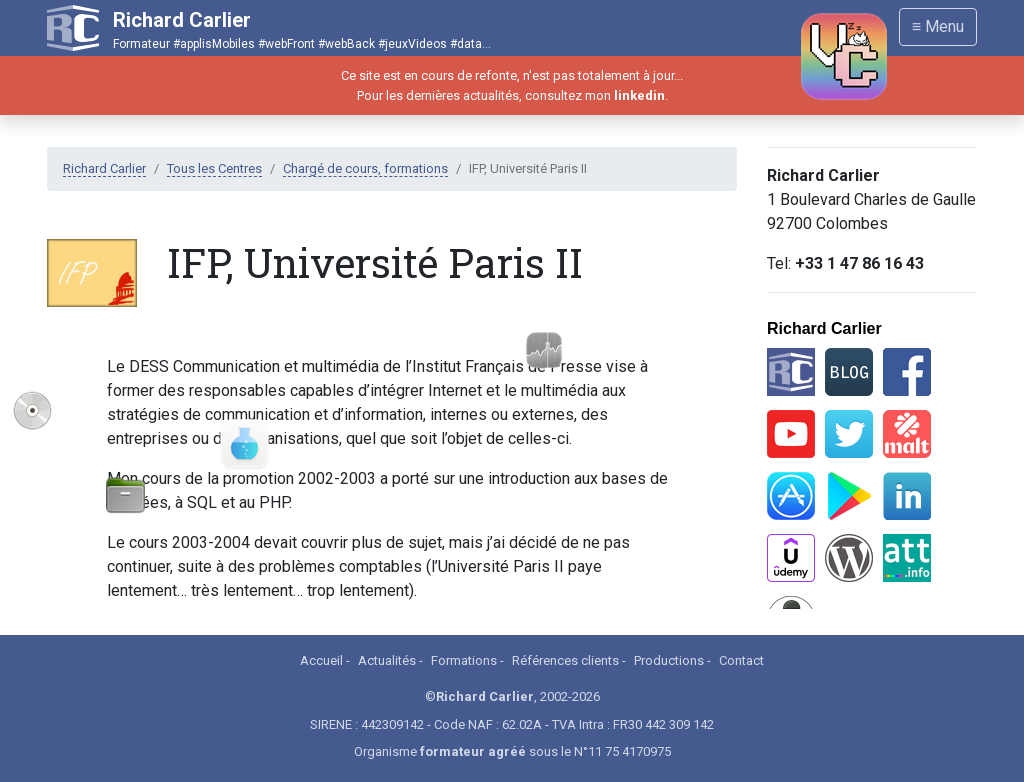  I want to click on open fluid app for creating site-specific browsers, so click(244, 443).